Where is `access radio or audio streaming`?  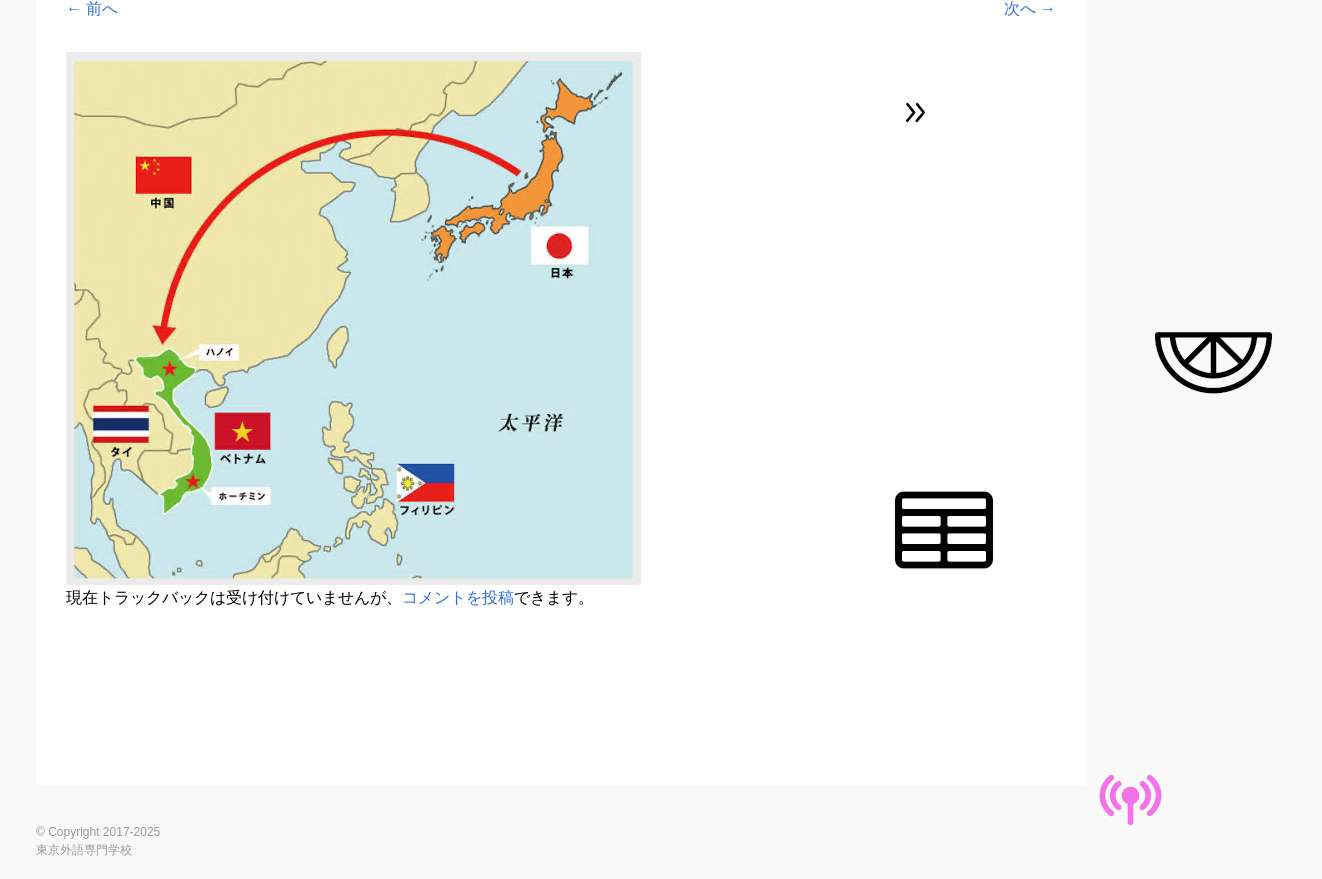
access radio or audio streaming is located at coordinates (1130, 798).